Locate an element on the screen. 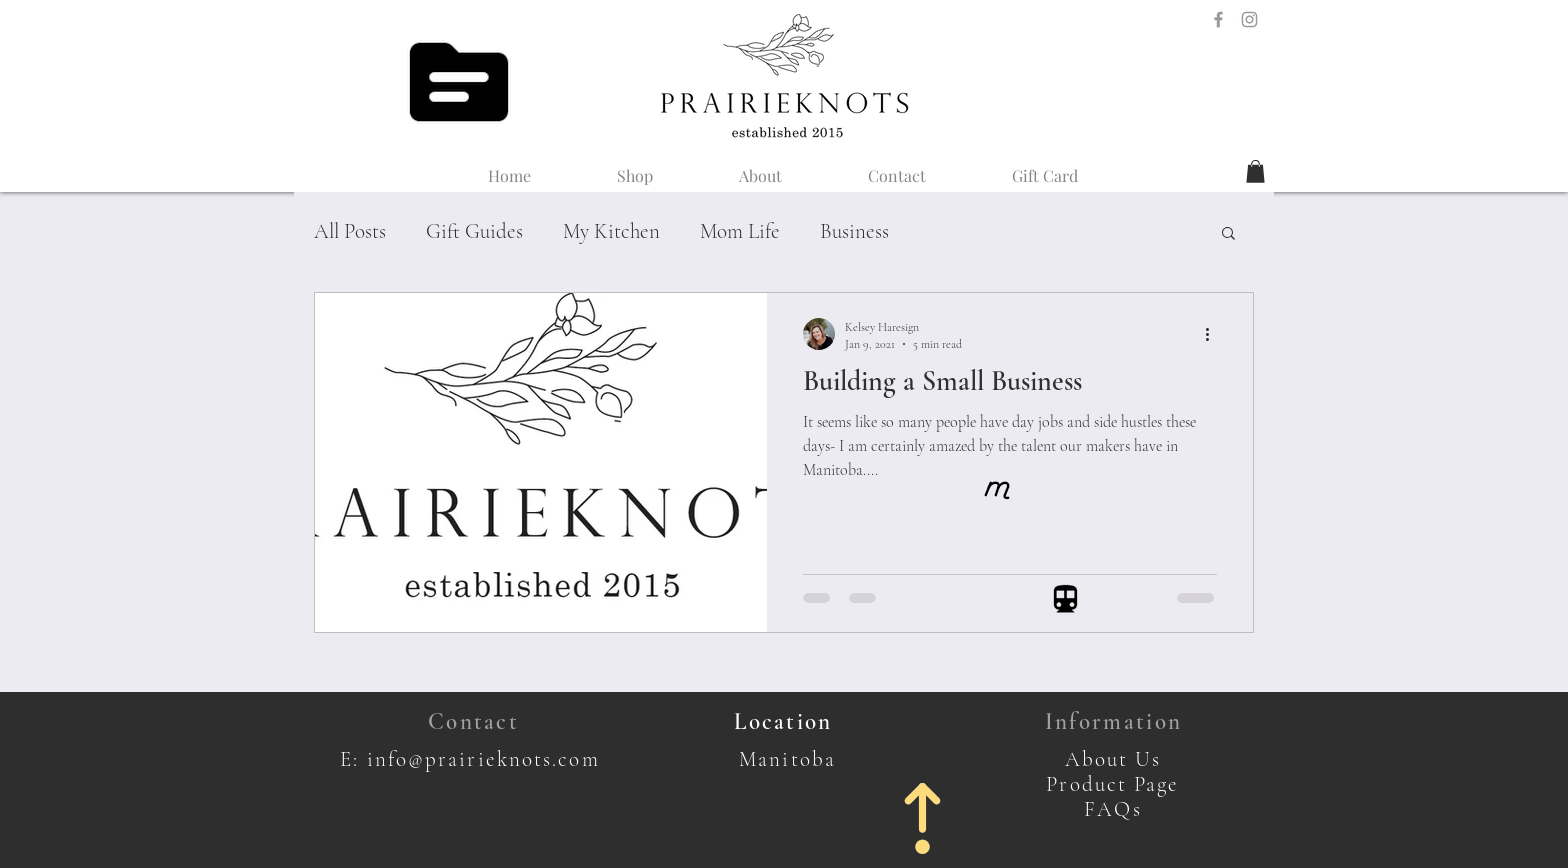  open topic or file folder is located at coordinates (459, 82).